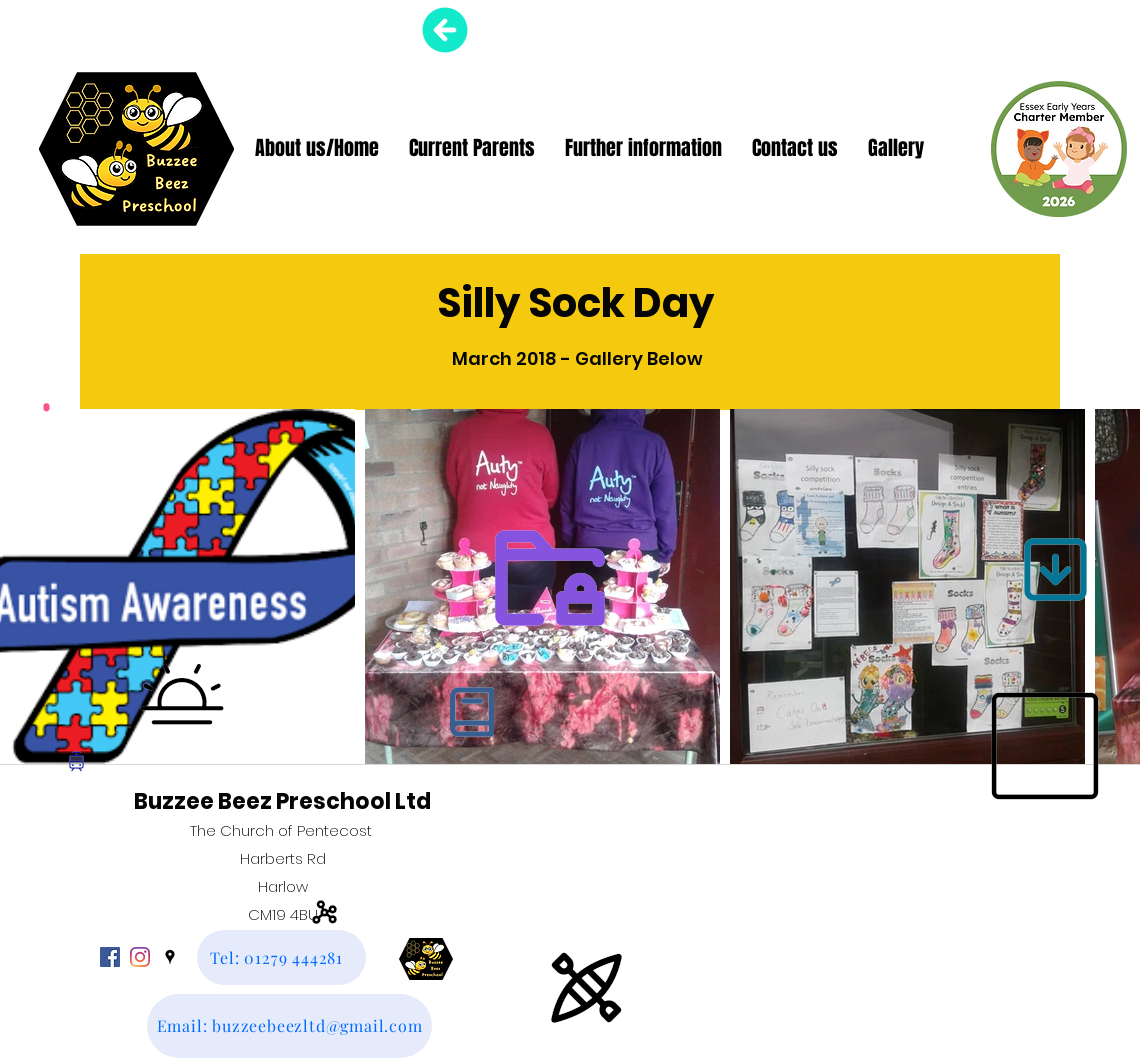 Image resolution: width=1140 pixels, height=1061 pixels. I want to click on download file or content, so click(1055, 569).